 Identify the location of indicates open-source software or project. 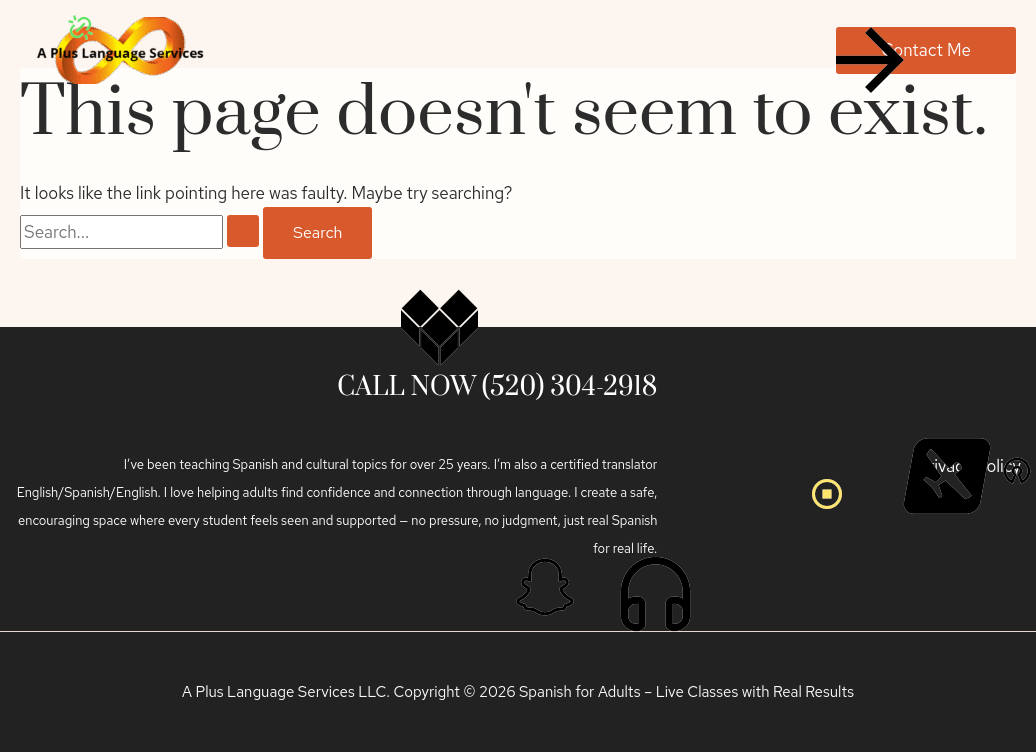
(1017, 471).